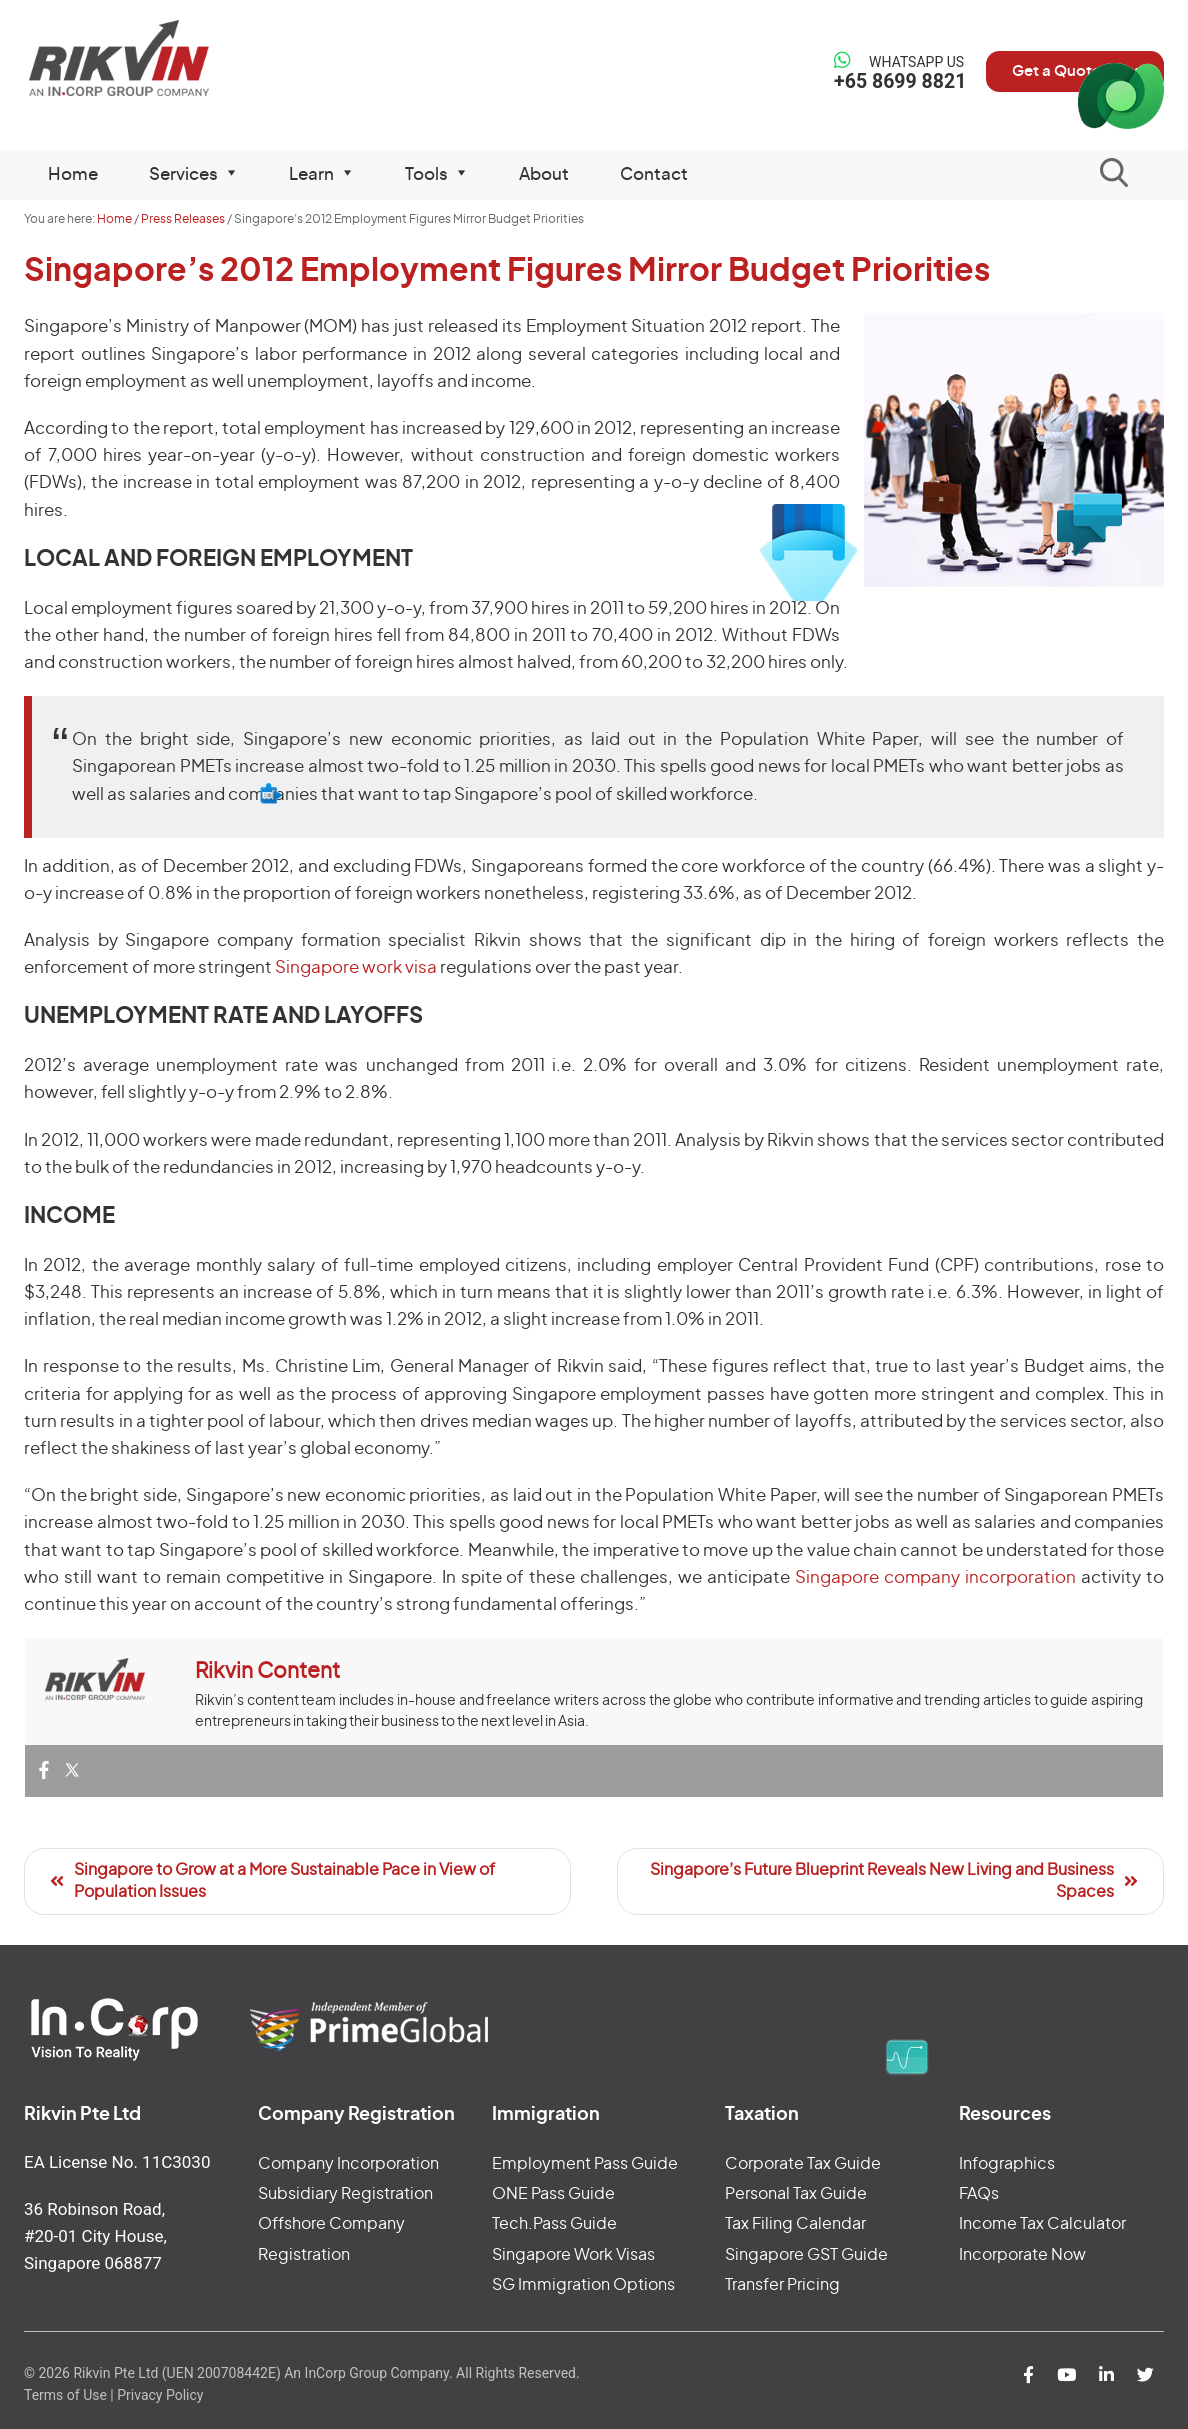  Describe the element at coordinates (1089, 523) in the screenshot. I see `open the virtual agents app` at that location.